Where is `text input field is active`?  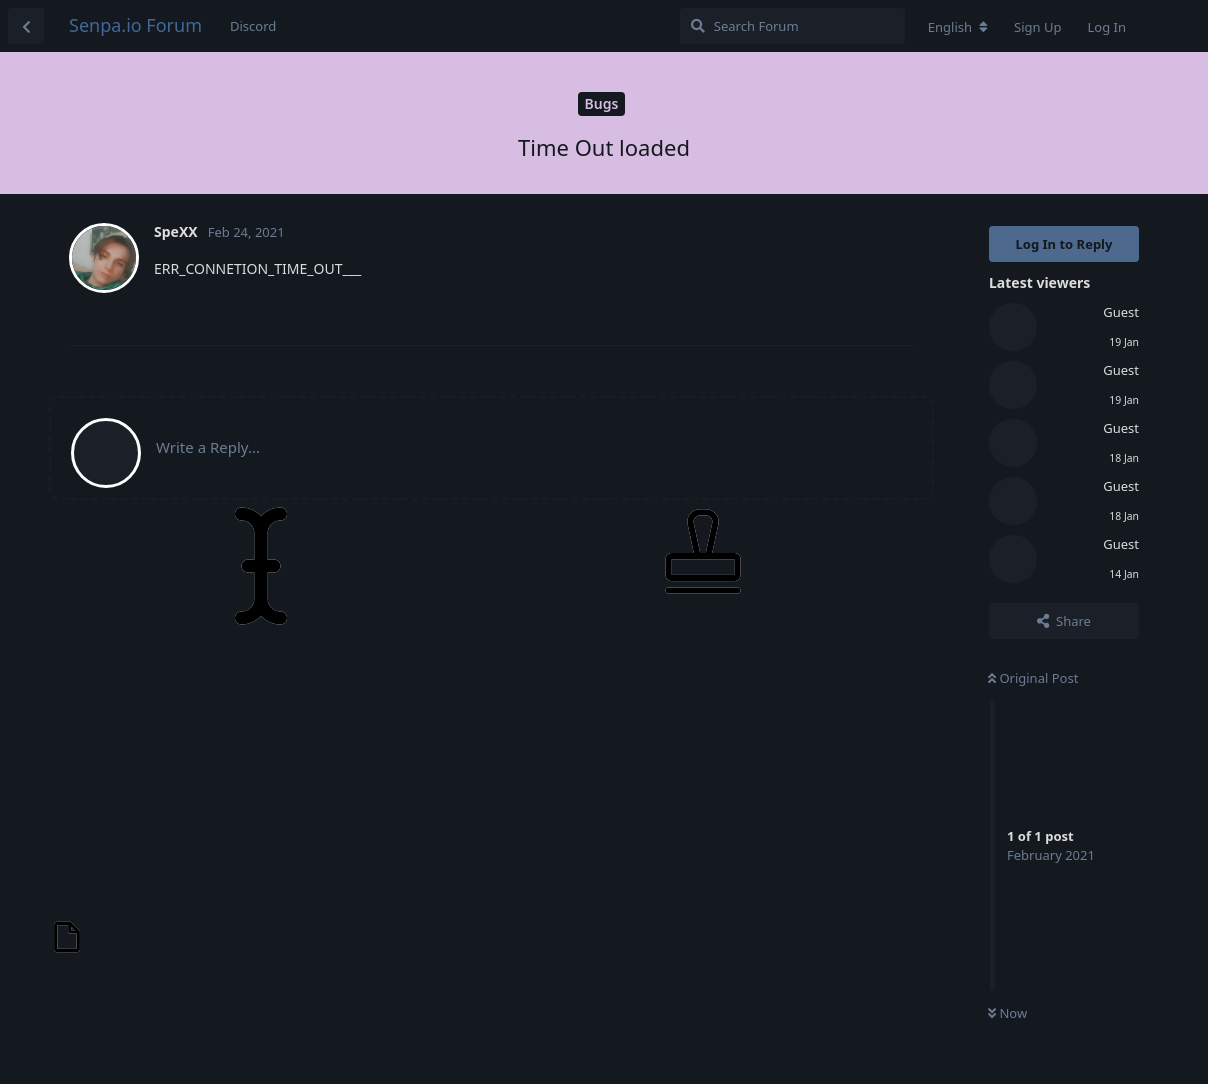 text input field is active is located at coordinates (261, 566).